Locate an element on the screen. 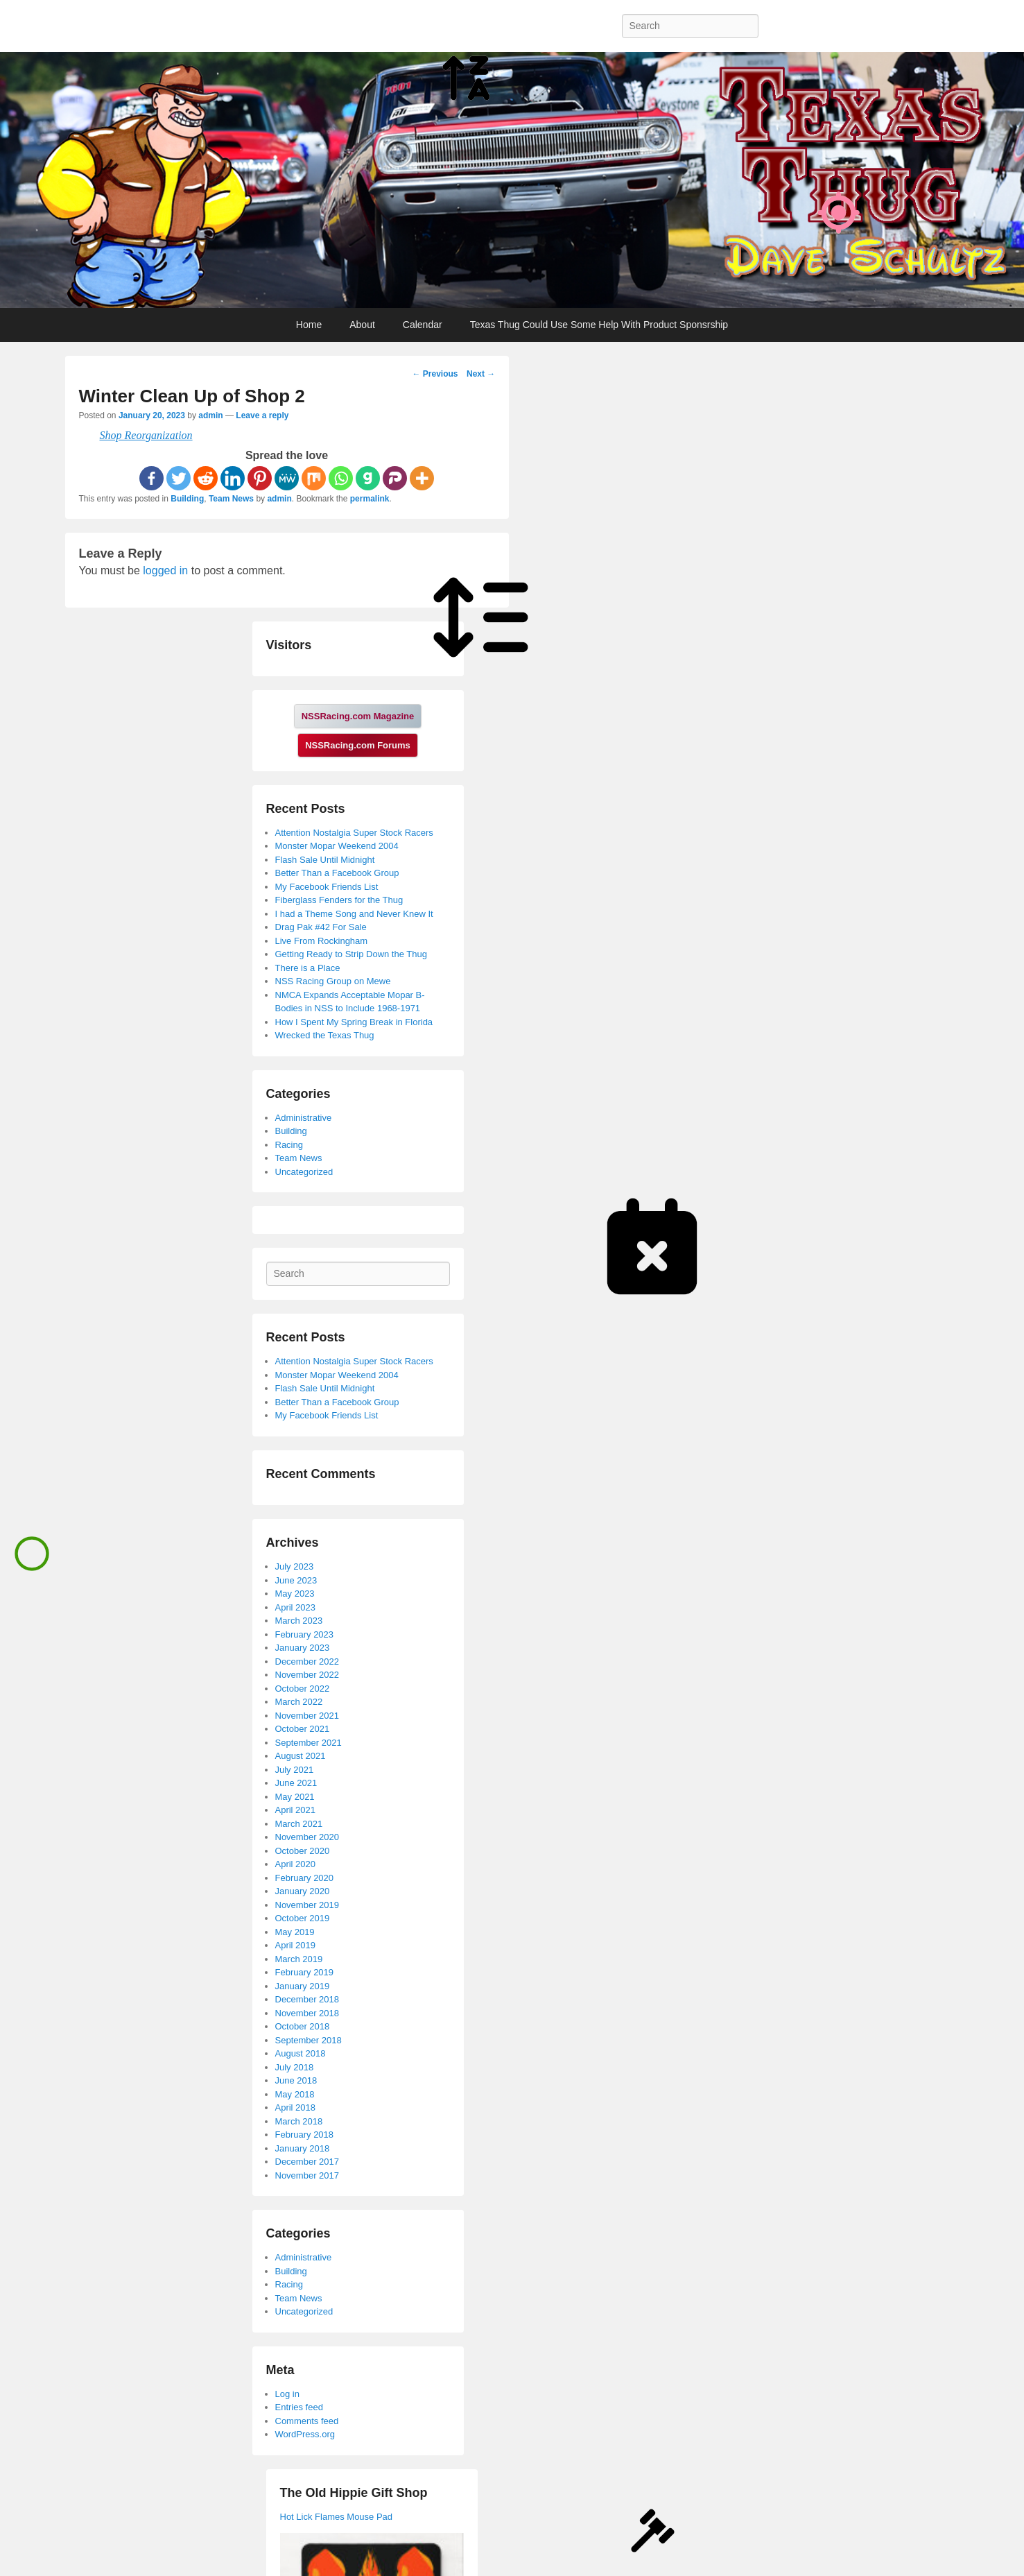 This screenshot has height=2576, width=1024. cancel or remove a scheduled event is located at coordinates (652, 1249).